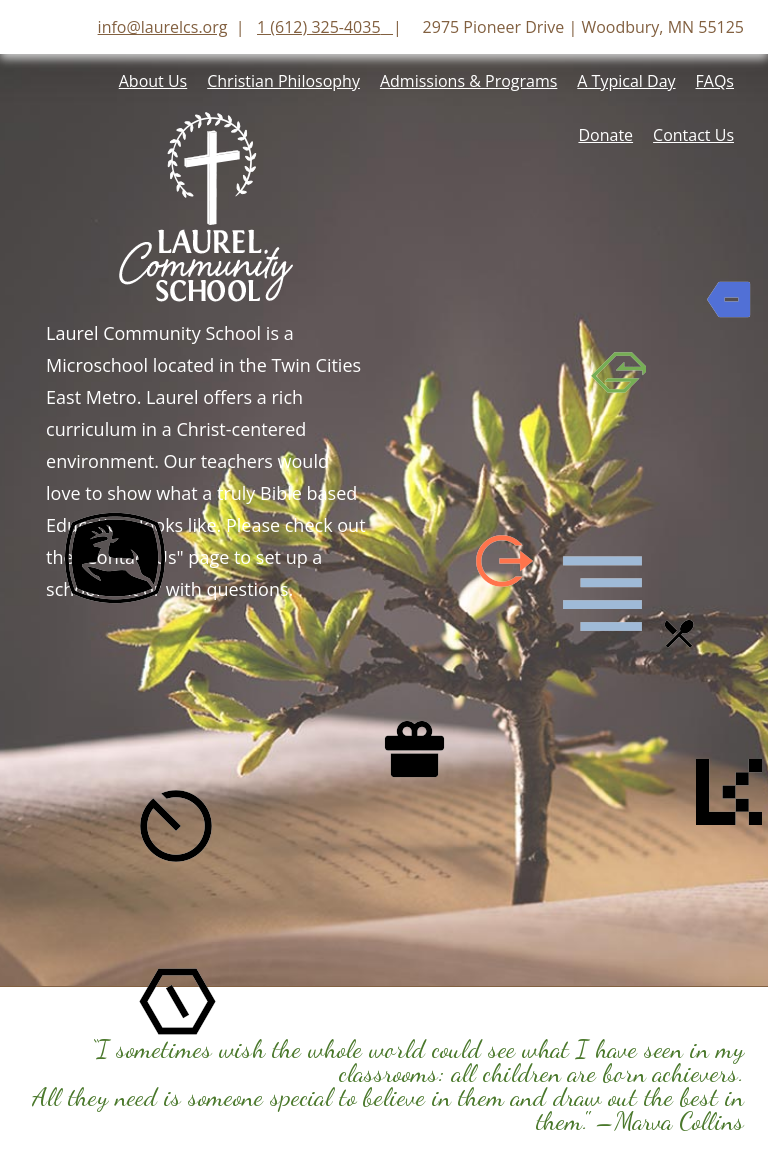 The height and width of the screenshot is (1165, 768). What do you see at coordinates (115, 558) in the screenshot?
I see `John Deere brand logo` at bounding box center [115, 558].